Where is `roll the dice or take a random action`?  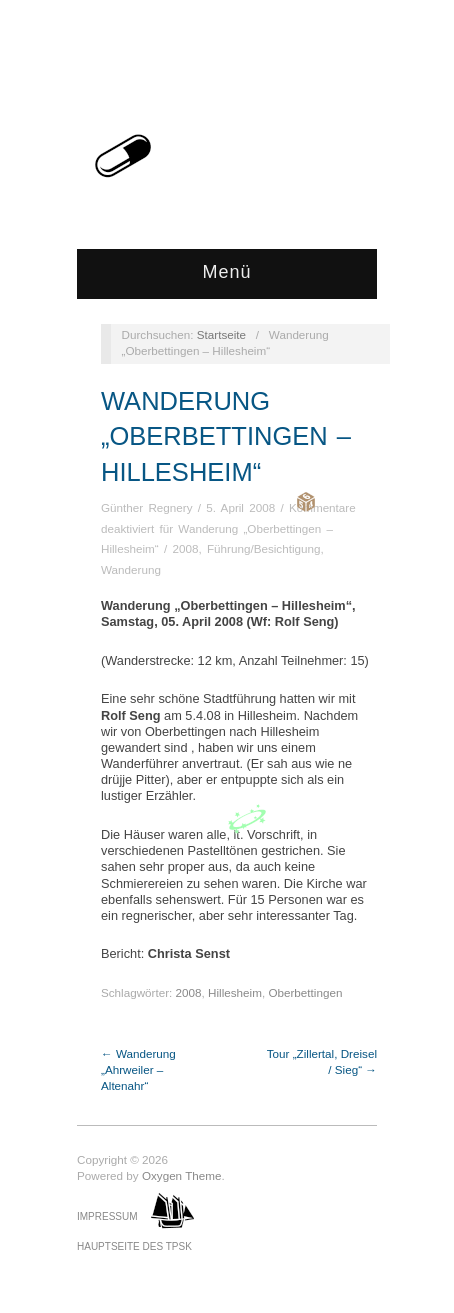 roll the dice or take a random action is located at coordinates (306, 502).